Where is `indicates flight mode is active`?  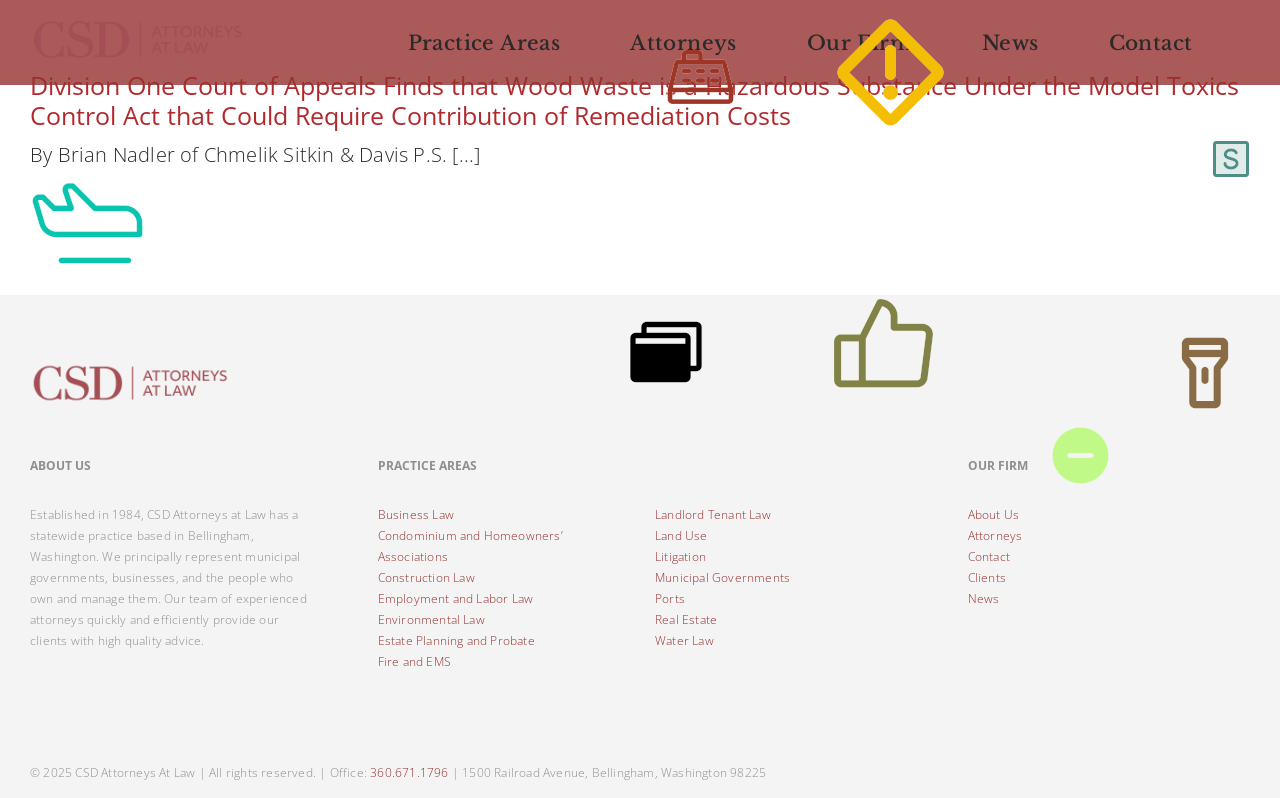
indicates flight mode is active is located at coordinates (87, 219).